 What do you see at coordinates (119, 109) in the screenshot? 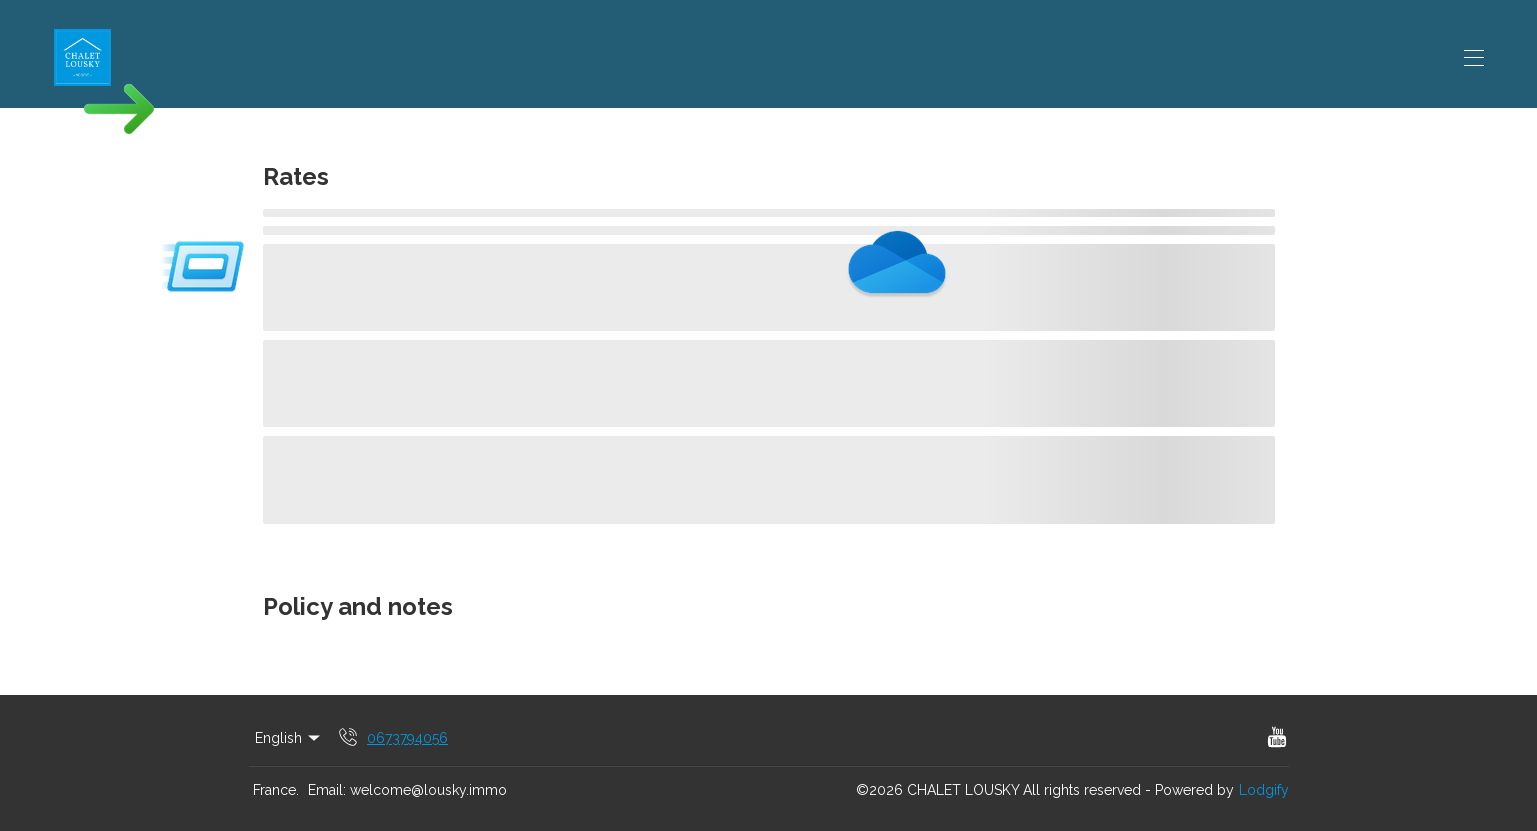
I see `move a file or folder to a new location` at bounding box center [119, 109].